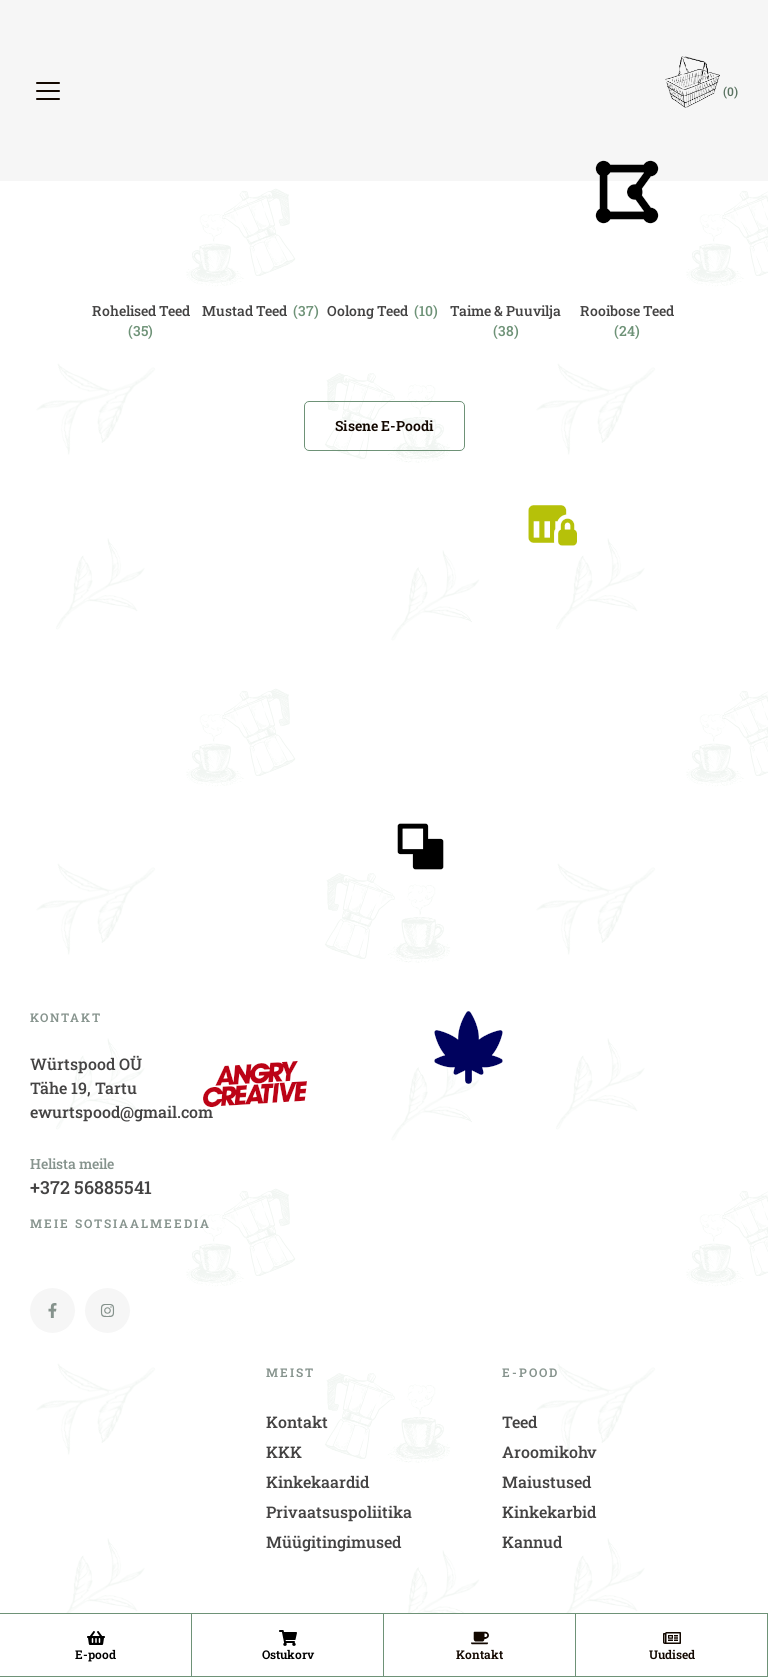 The height and width of the screenshot is (1677, 768). What do you see at coordinates (468, 1047) in the screenshot?
I see `indicates cannabis-related products or content` at bounding box center [468, 1047].